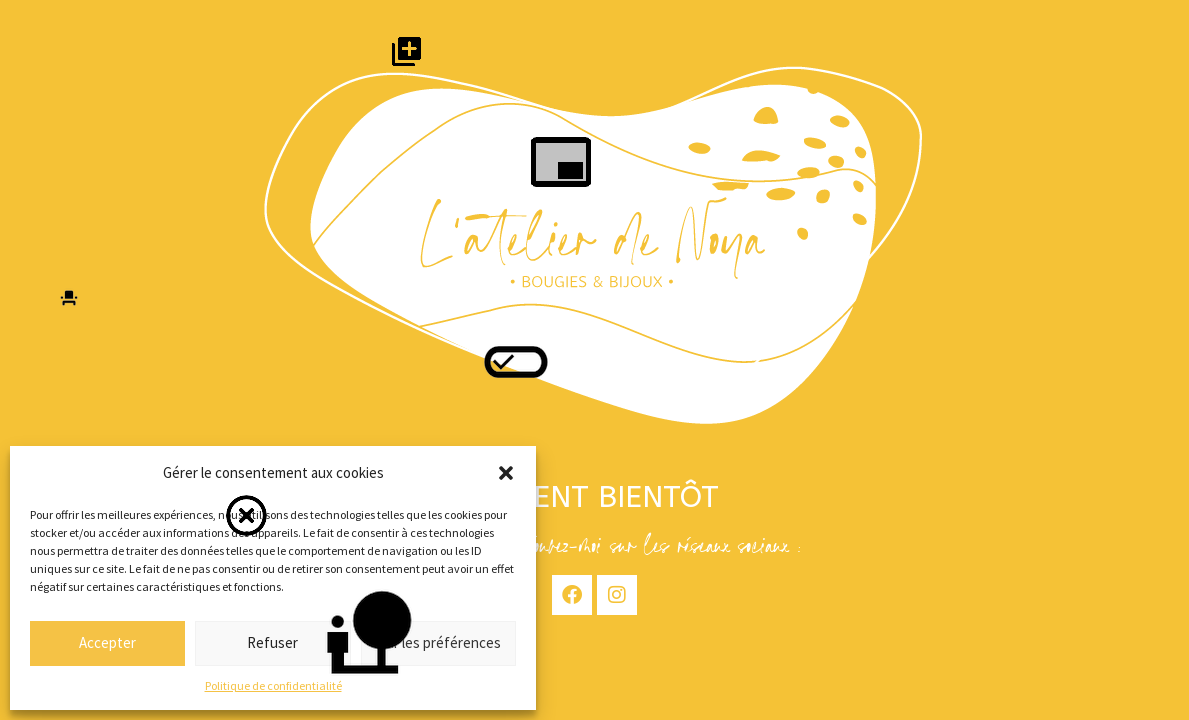  What do you see at coordinates (406, 51) in the screenshot?
I see `add to your library` at bounding box center [406, 51].